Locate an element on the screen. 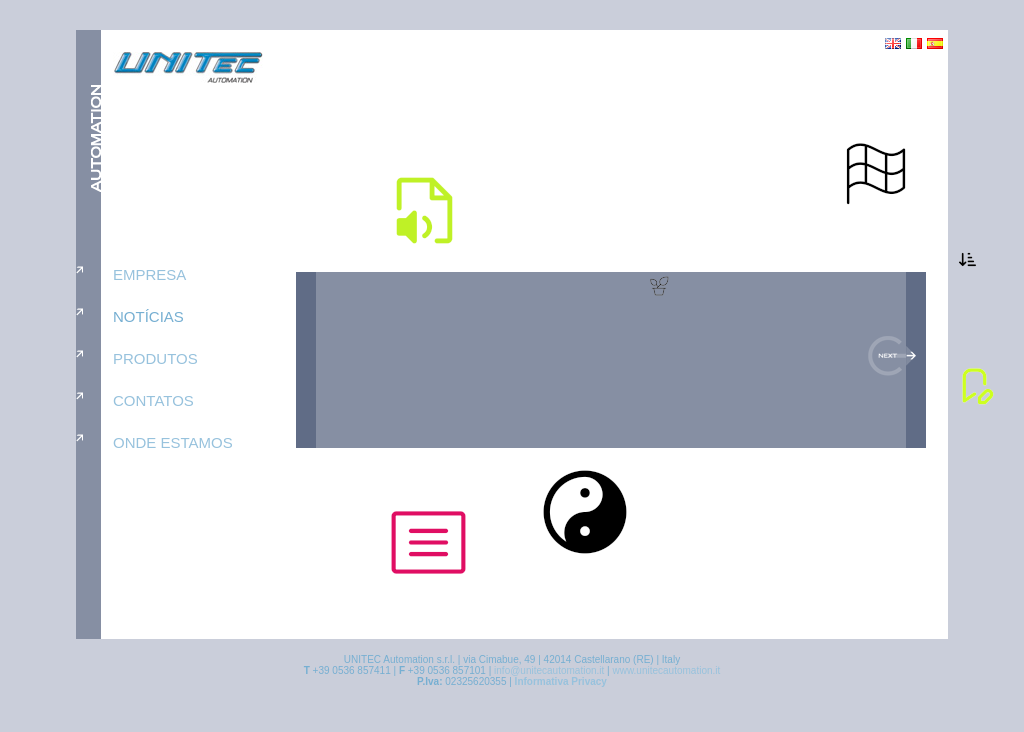 The height and width of the screenshot is (732, 1024). access balance or wellness settings is located at coordinates (585, 512).